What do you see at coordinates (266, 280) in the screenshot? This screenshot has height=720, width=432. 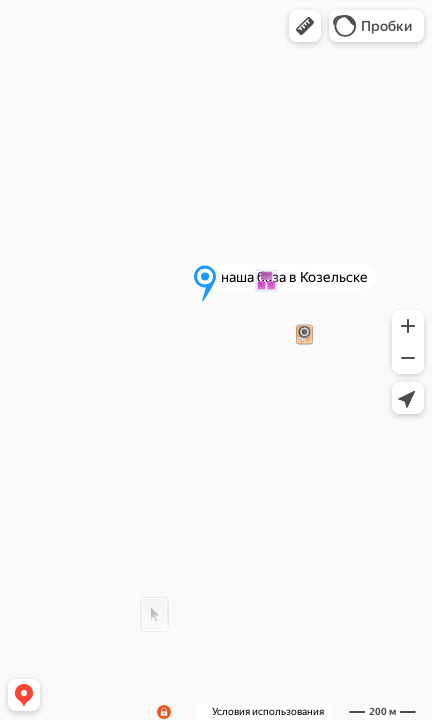 I see `select all items in the current view` at bounding box center [266, 280].